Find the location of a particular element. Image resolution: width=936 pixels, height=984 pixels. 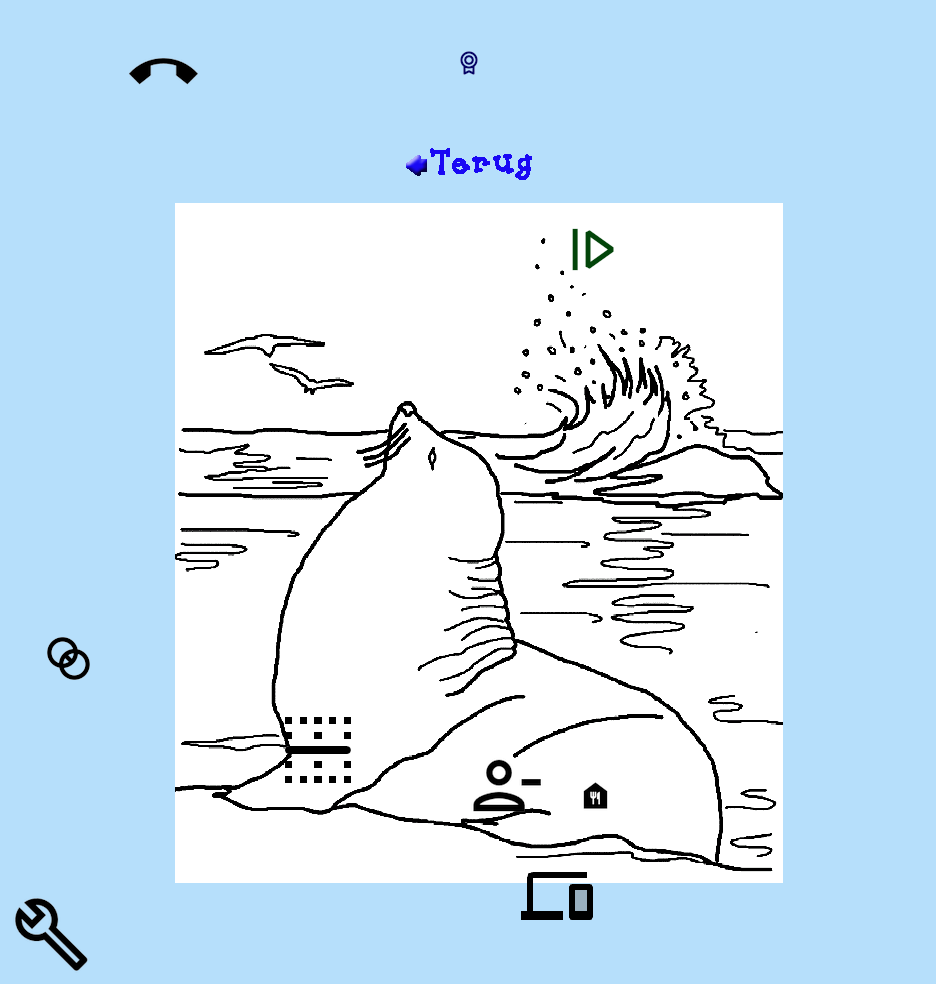

add horizontal border to selected cells is located at coordinates (318, 750).